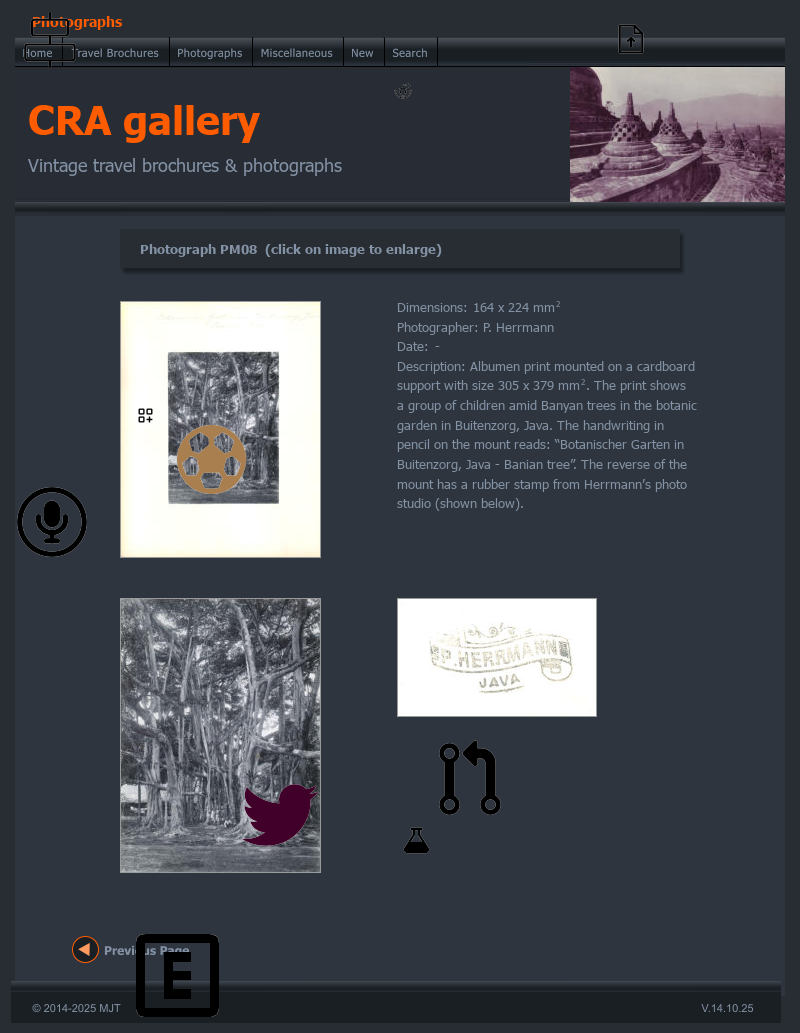 The image size is (800, 1033). Describe the element at coordinates (631, 39) in the screenshot. I see `upload a file` at that location.